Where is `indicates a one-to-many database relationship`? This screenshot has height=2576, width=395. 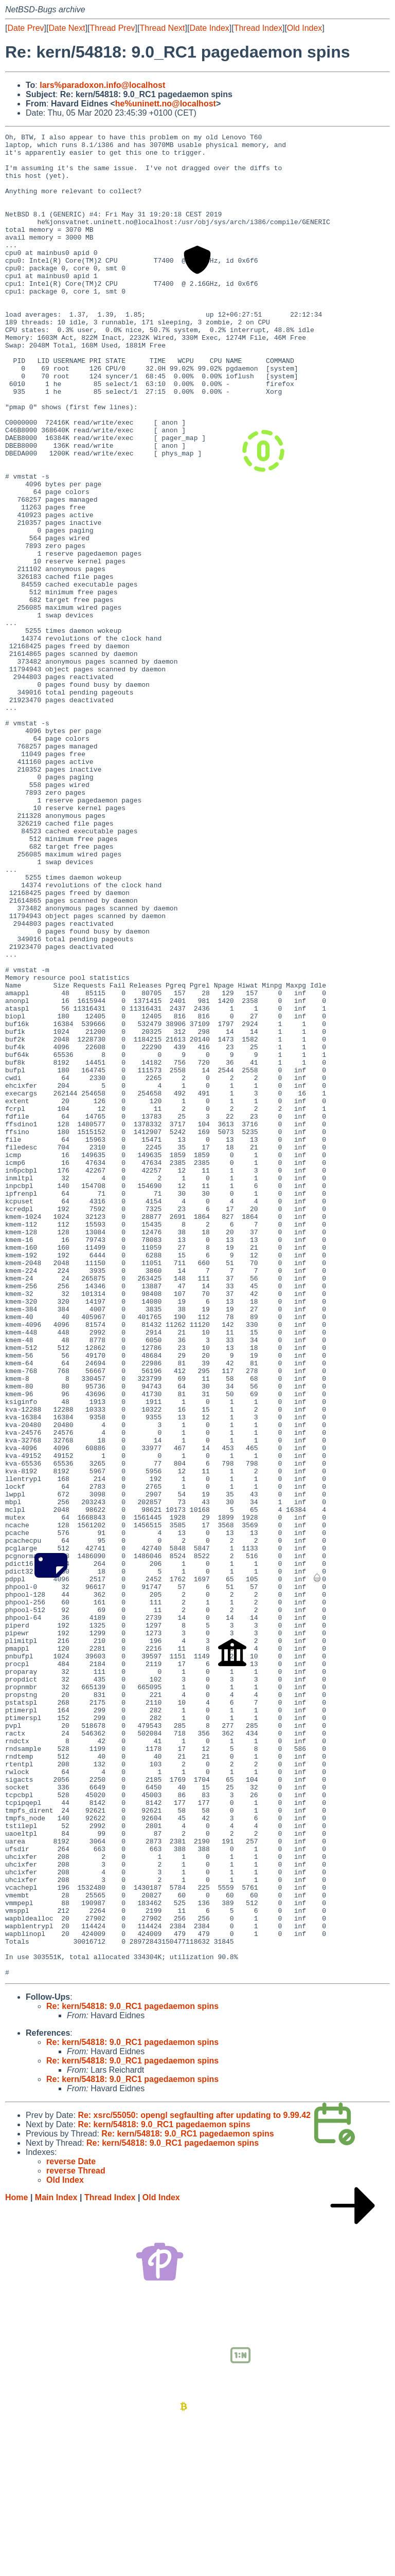
indicates a one-to-many database relationship is located at coordinates (240, 2355).